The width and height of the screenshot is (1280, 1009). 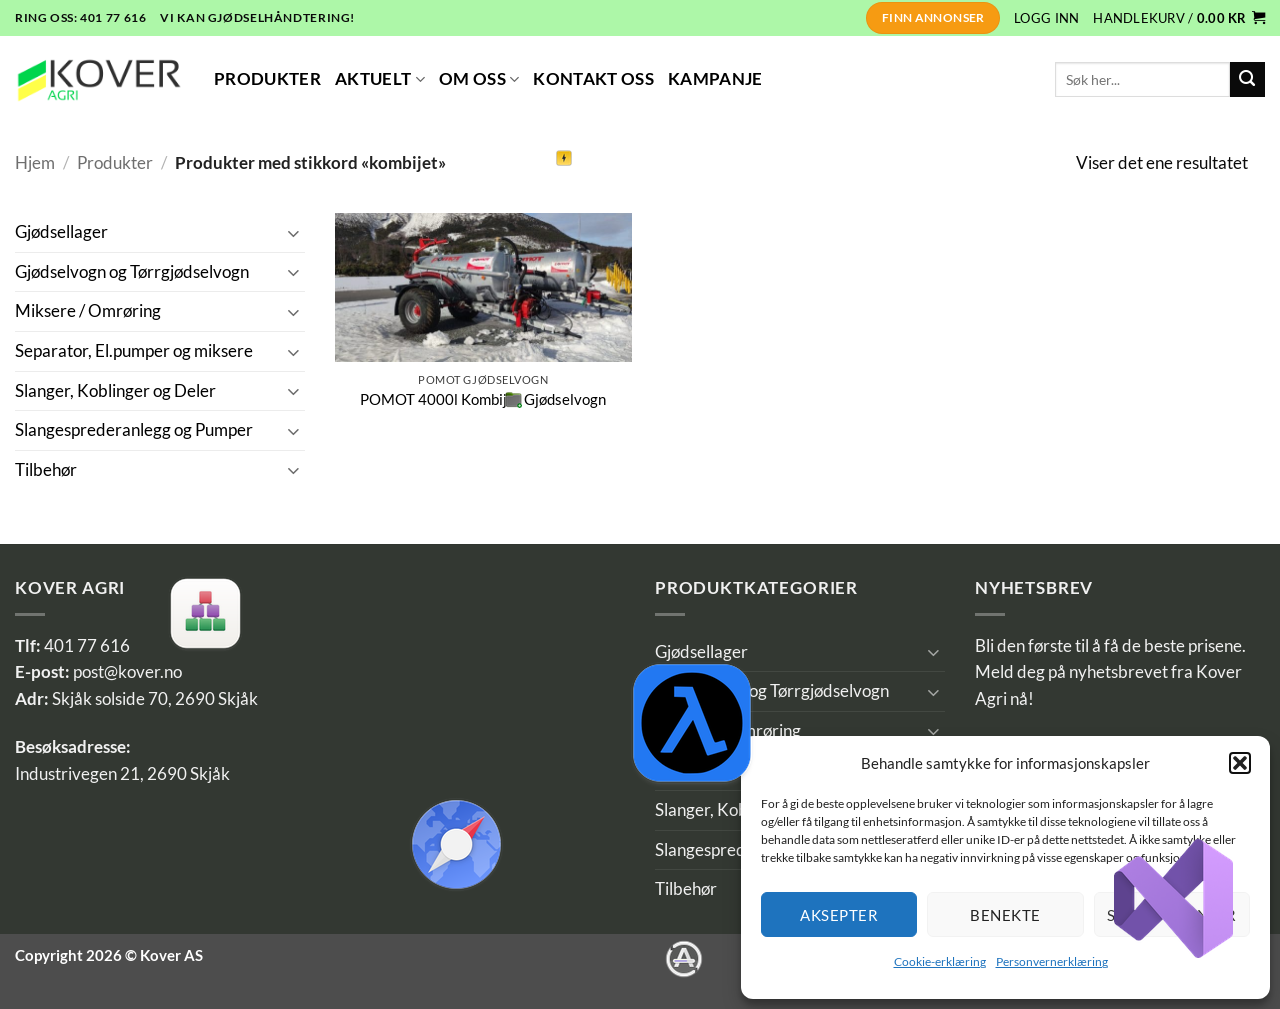 What do you see at coordinates (564, 158) in the screenshot?
I see `access power and battery settings` at bounding box center [564, 158].